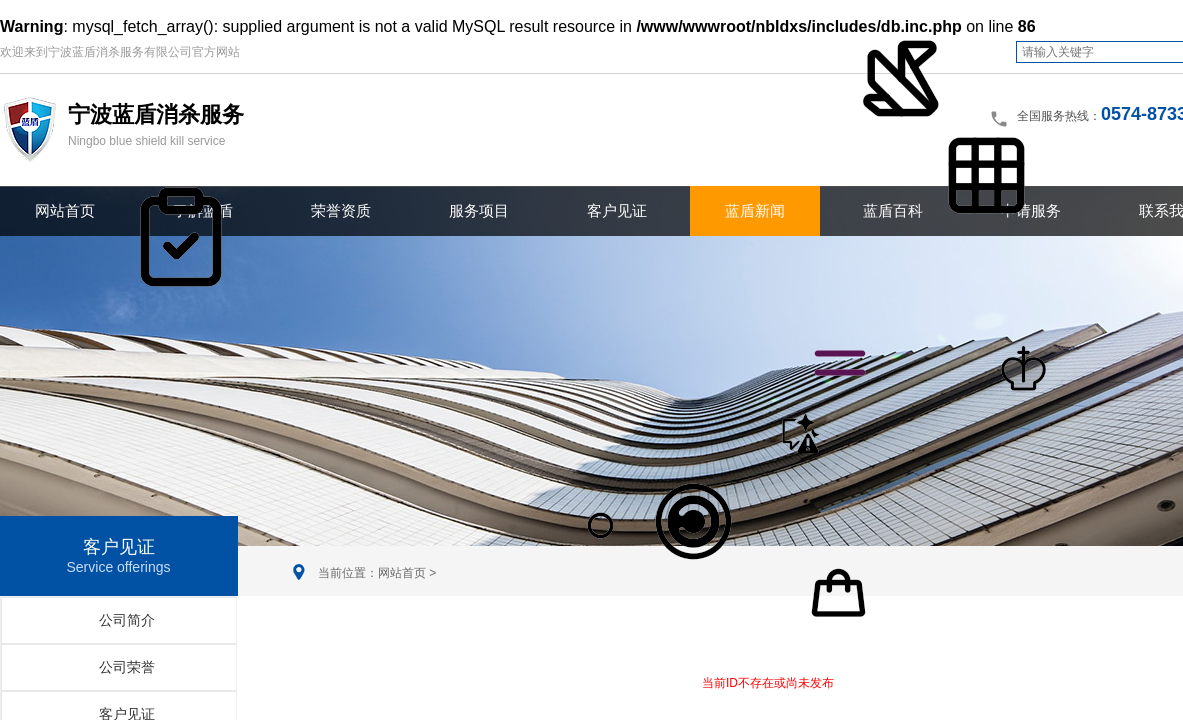 The height and width of the screenshot is (720, 1183). What do you see at coordinates (840, 363) in the screenshot?
I see `indicates equality or balance between values` at bounding box center [840, 363].